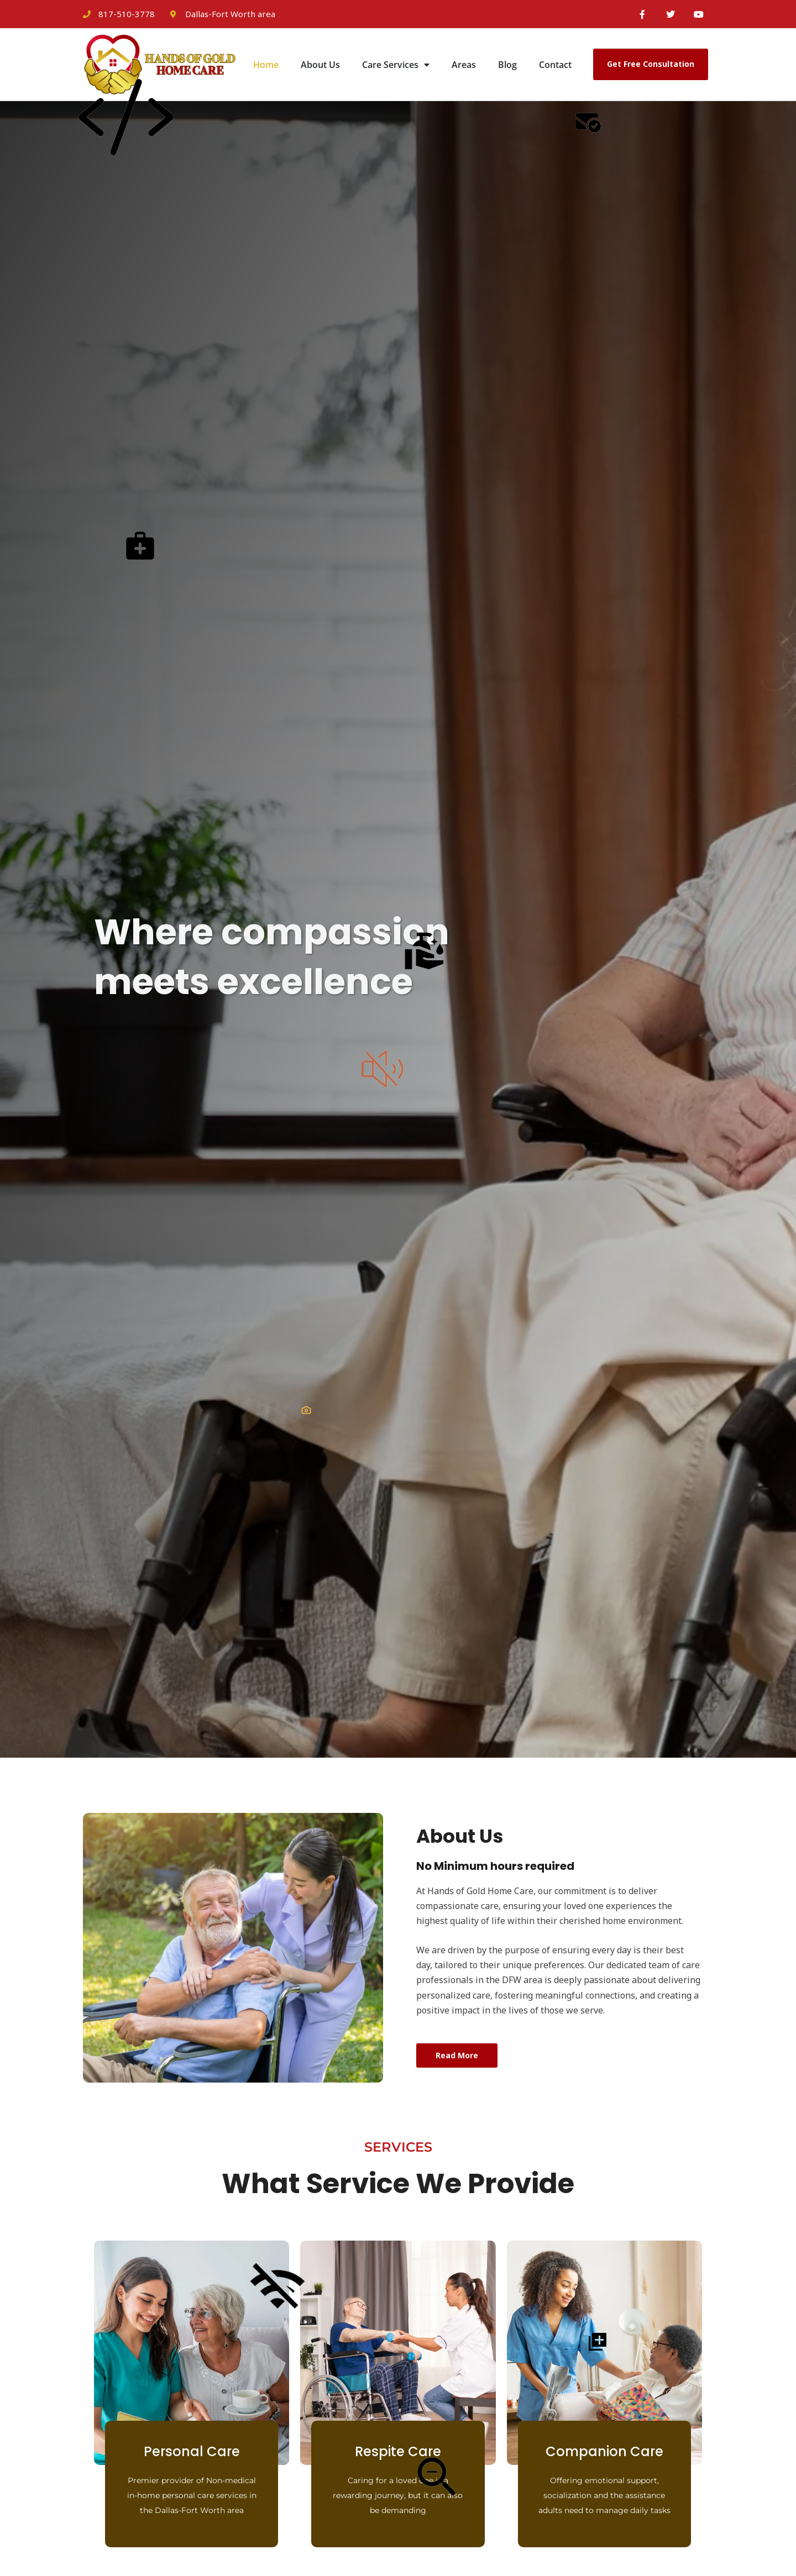 The image size is (796, 2576). Describe the element at coordinates (586, 121) in the screenshot. I see `email verified successfully` at that location.